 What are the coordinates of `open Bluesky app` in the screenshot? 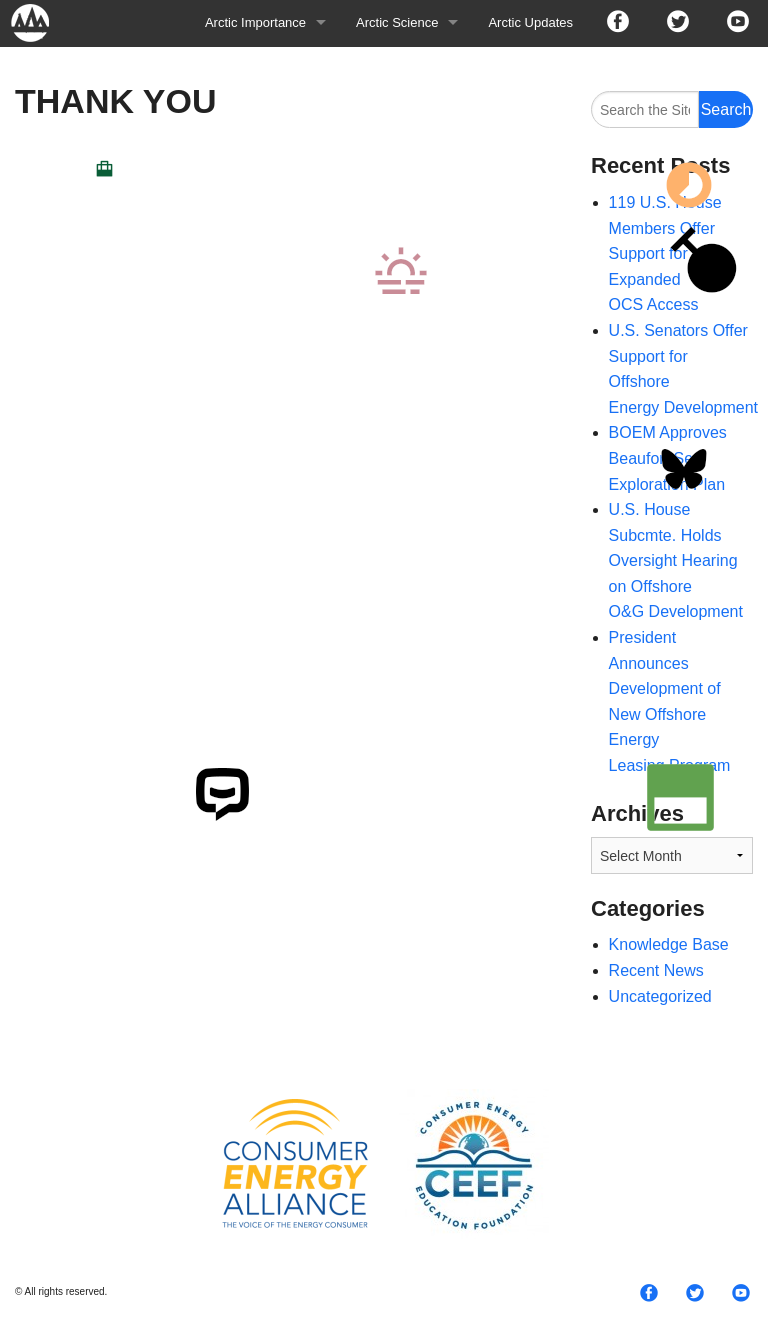 It's located at (684, 469).